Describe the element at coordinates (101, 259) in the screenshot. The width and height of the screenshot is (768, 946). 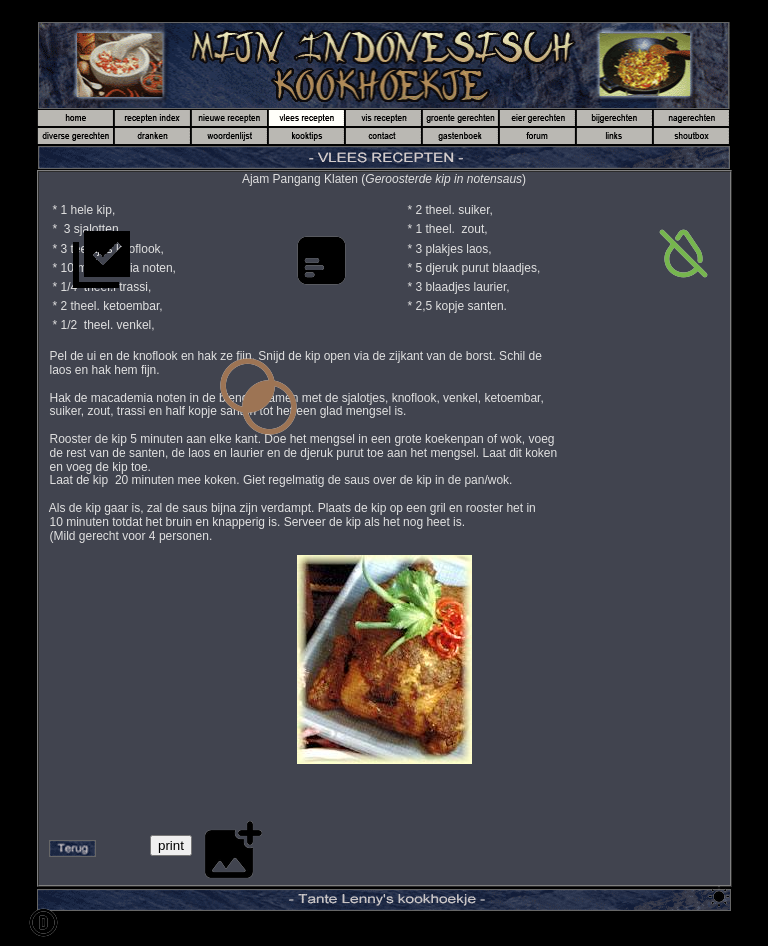
I see `item successfully added to library` at that location.